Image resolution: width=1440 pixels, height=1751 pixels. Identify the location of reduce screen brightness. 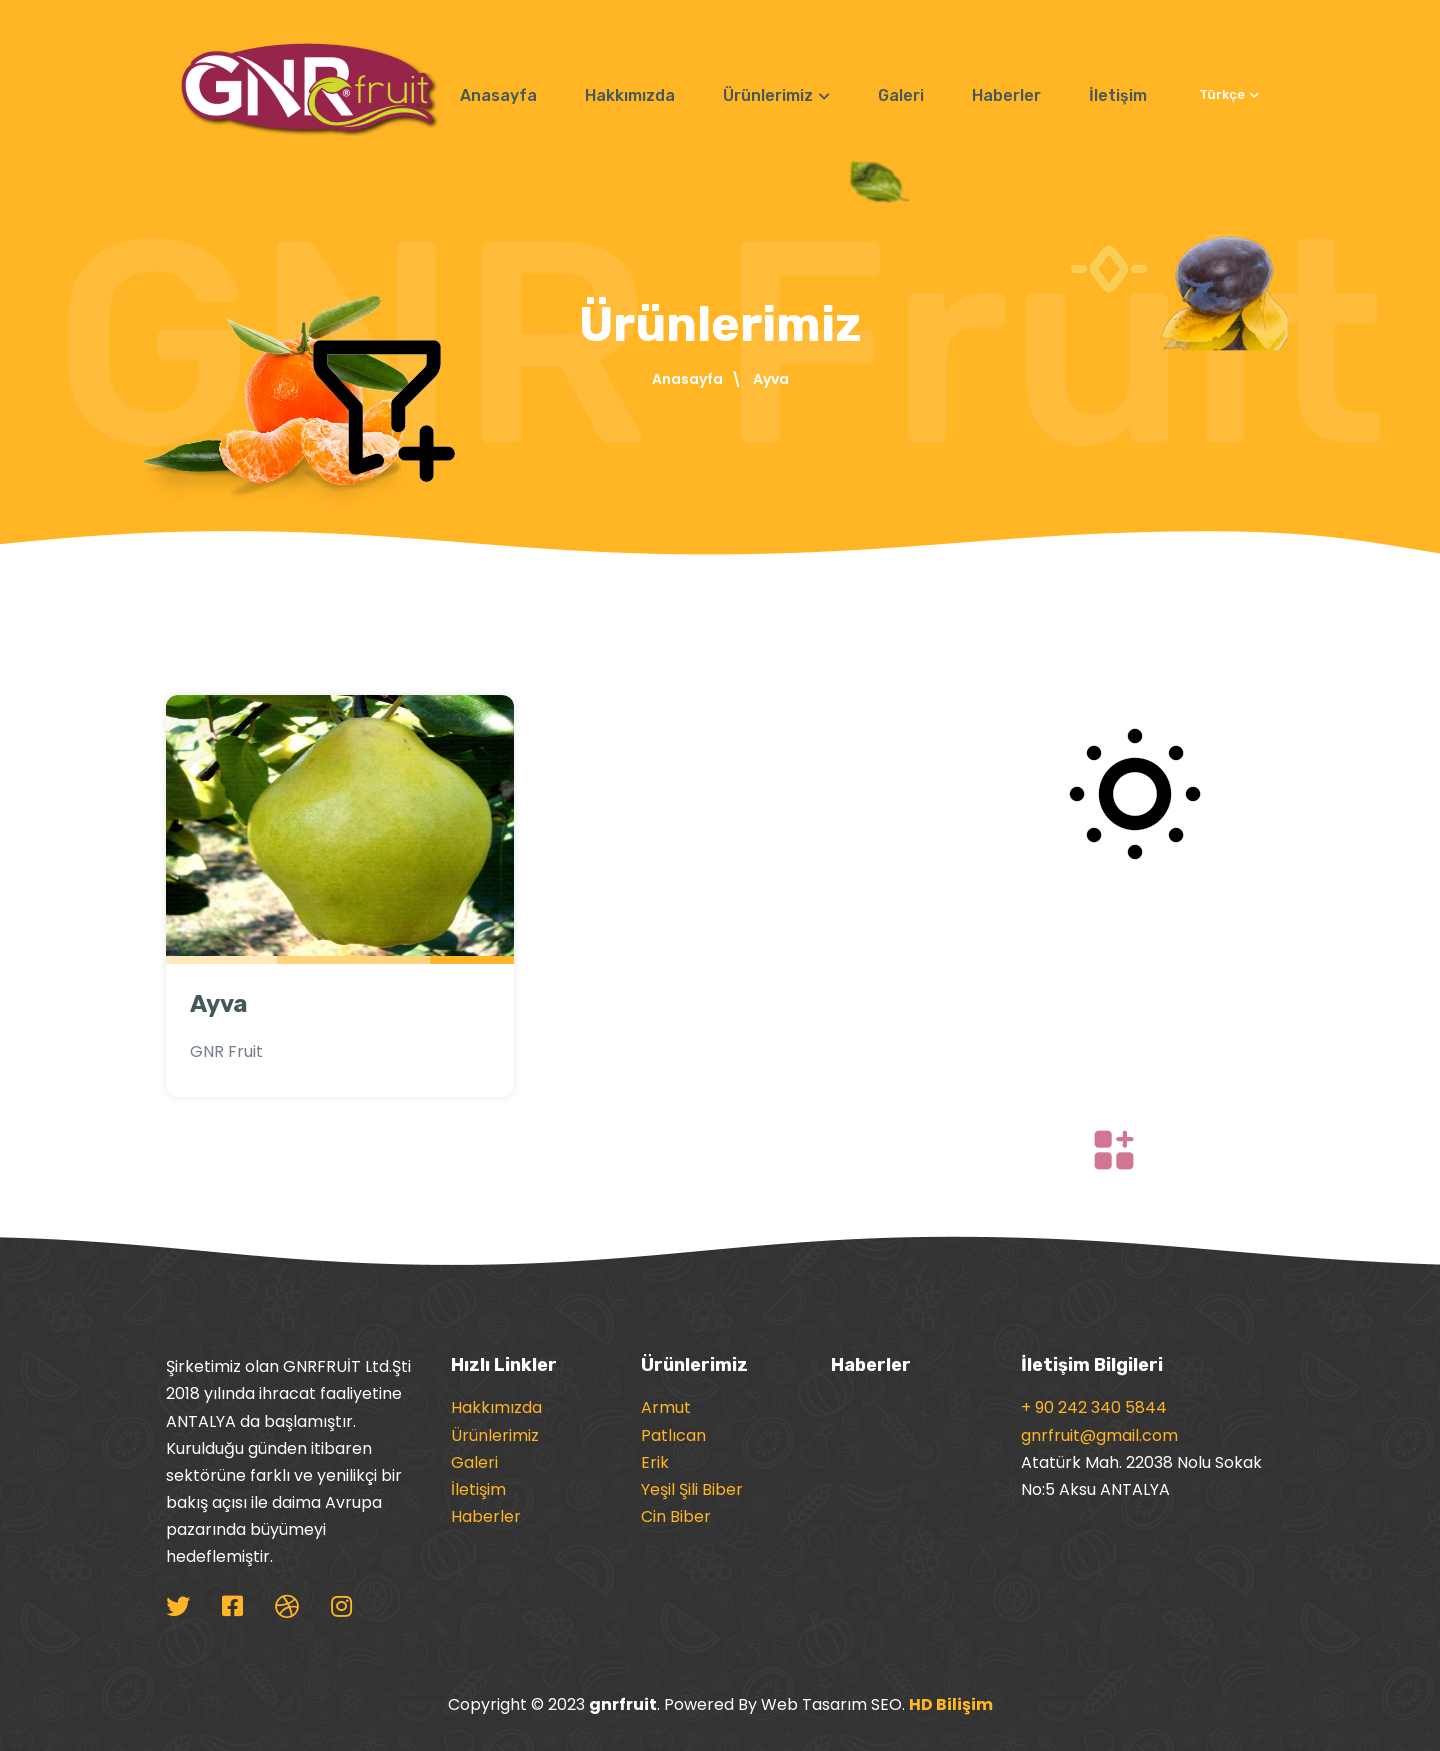
(1135, 794).